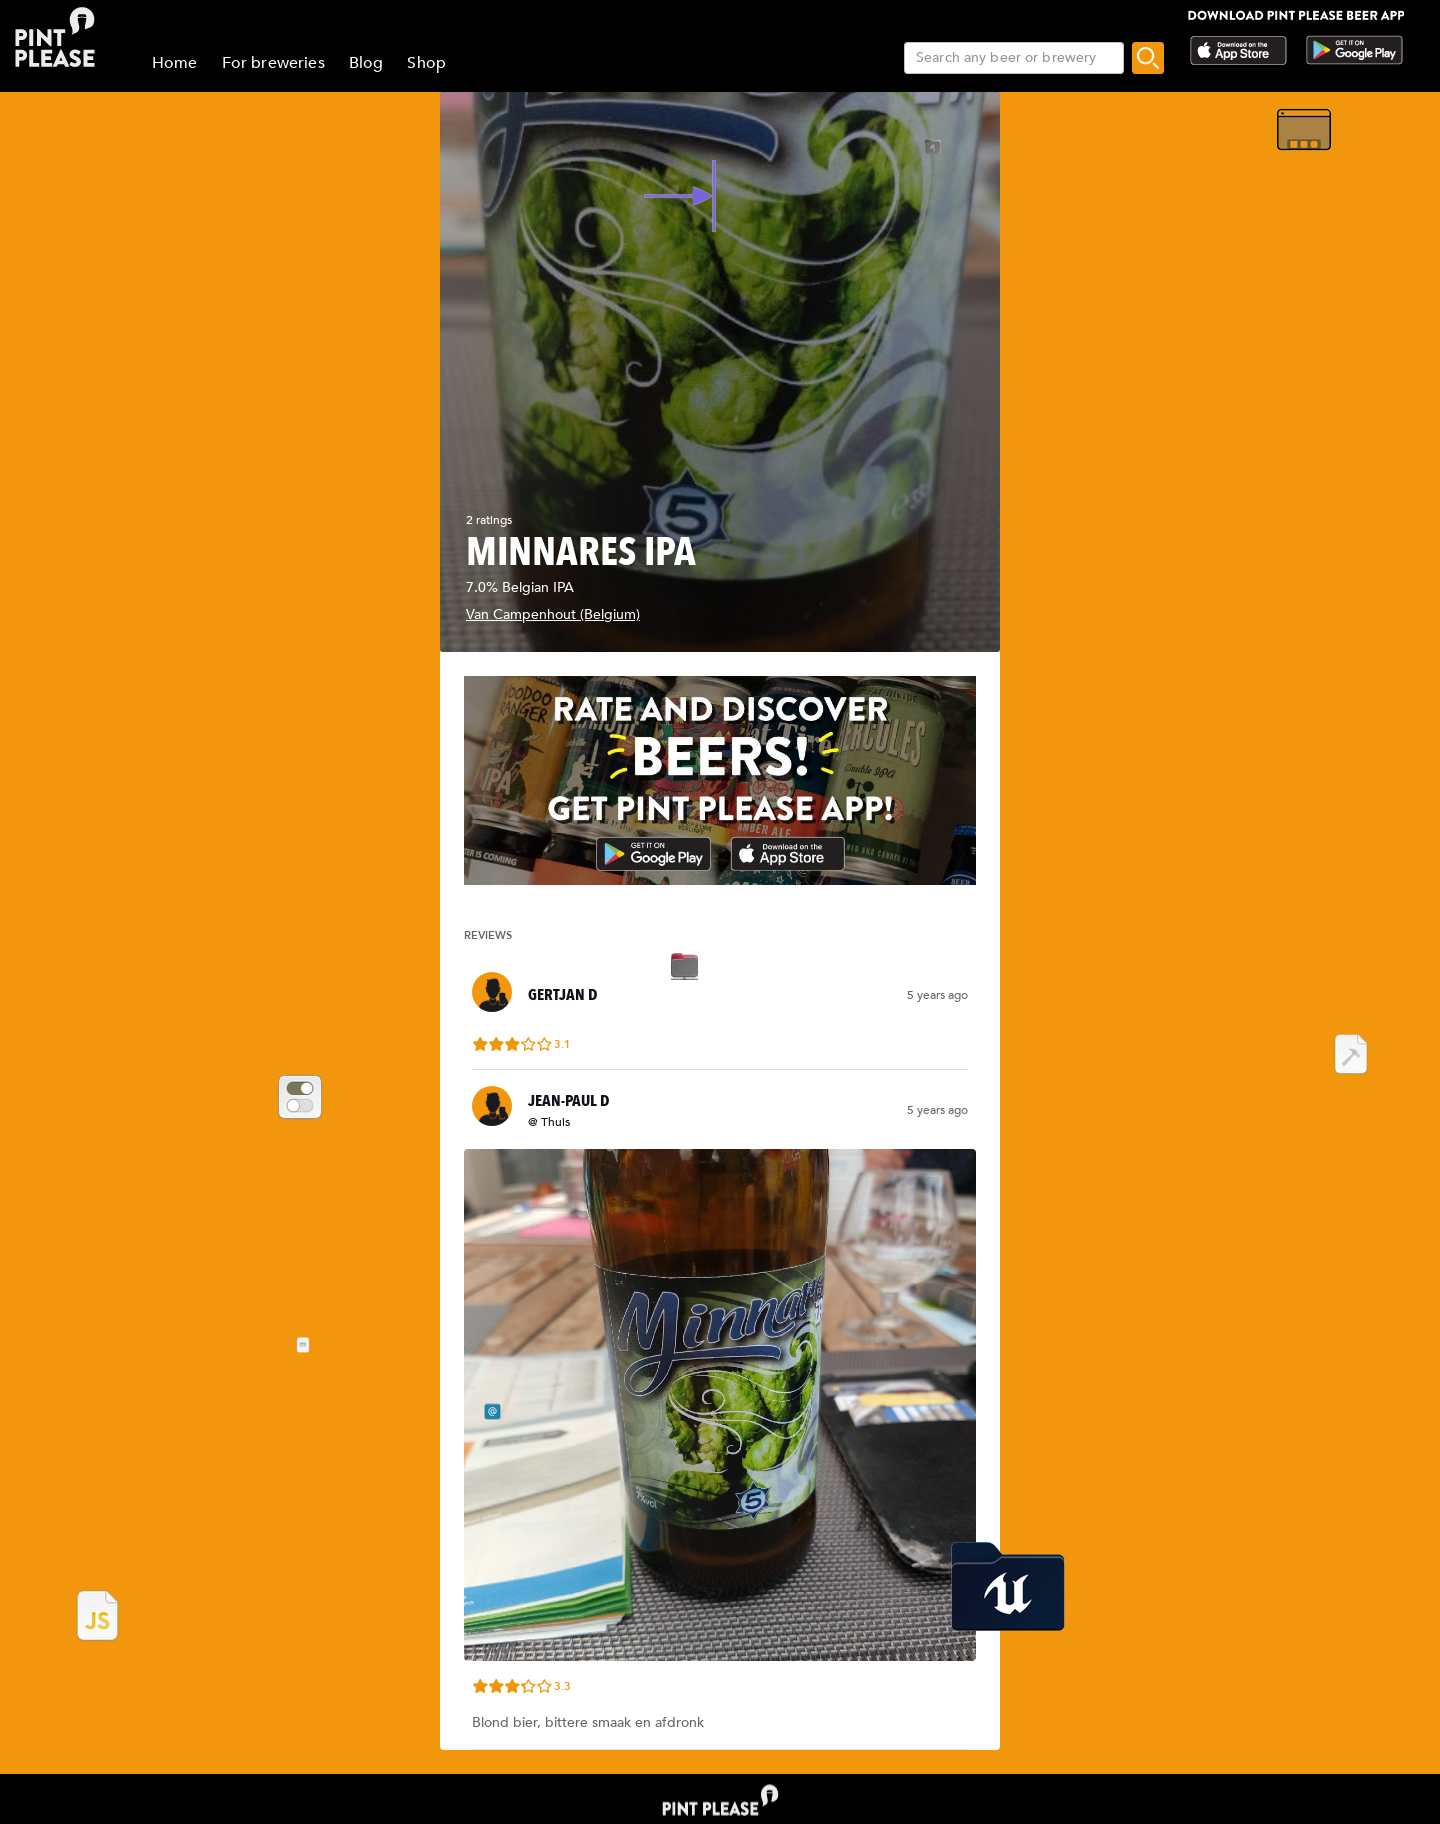 The image size is (1440, 1824). What do you see at coordinates (684, 966) in the screenshot?
I see `access a remote or network folder` at bounding box center [684, 966].